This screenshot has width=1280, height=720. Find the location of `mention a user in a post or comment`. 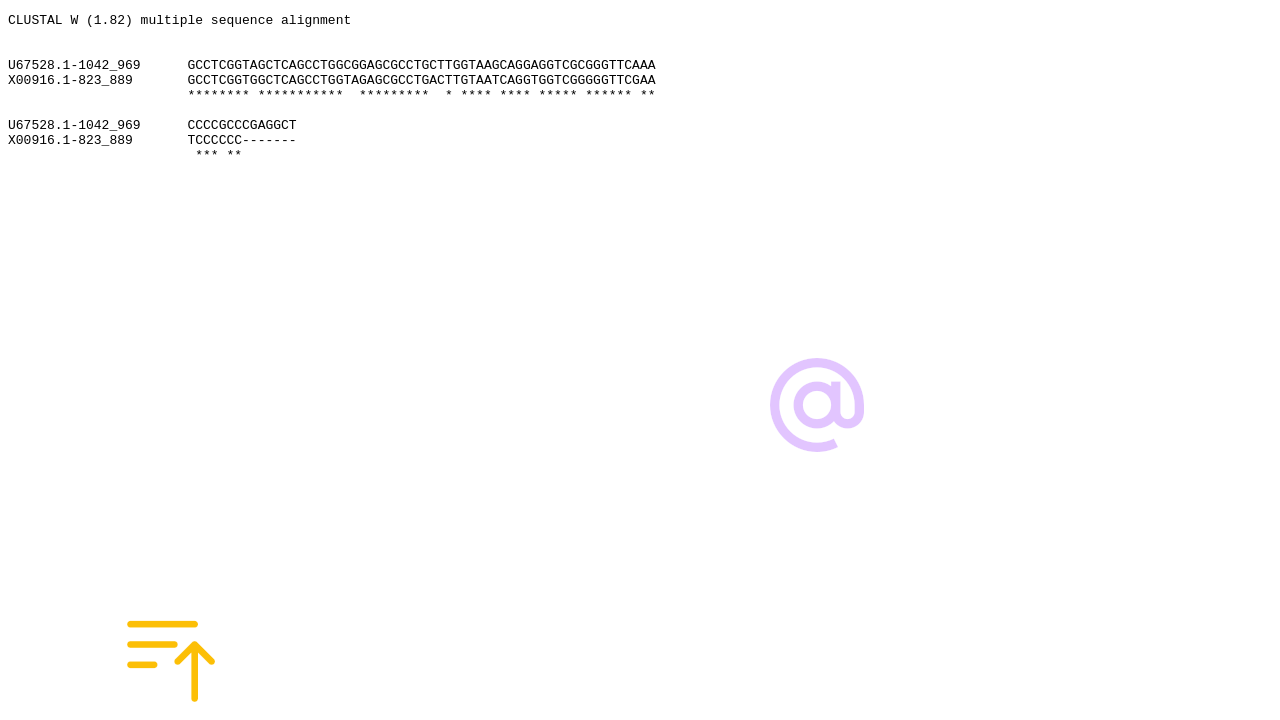

mention a user in a post or comment is located at coordinates (817, 405).